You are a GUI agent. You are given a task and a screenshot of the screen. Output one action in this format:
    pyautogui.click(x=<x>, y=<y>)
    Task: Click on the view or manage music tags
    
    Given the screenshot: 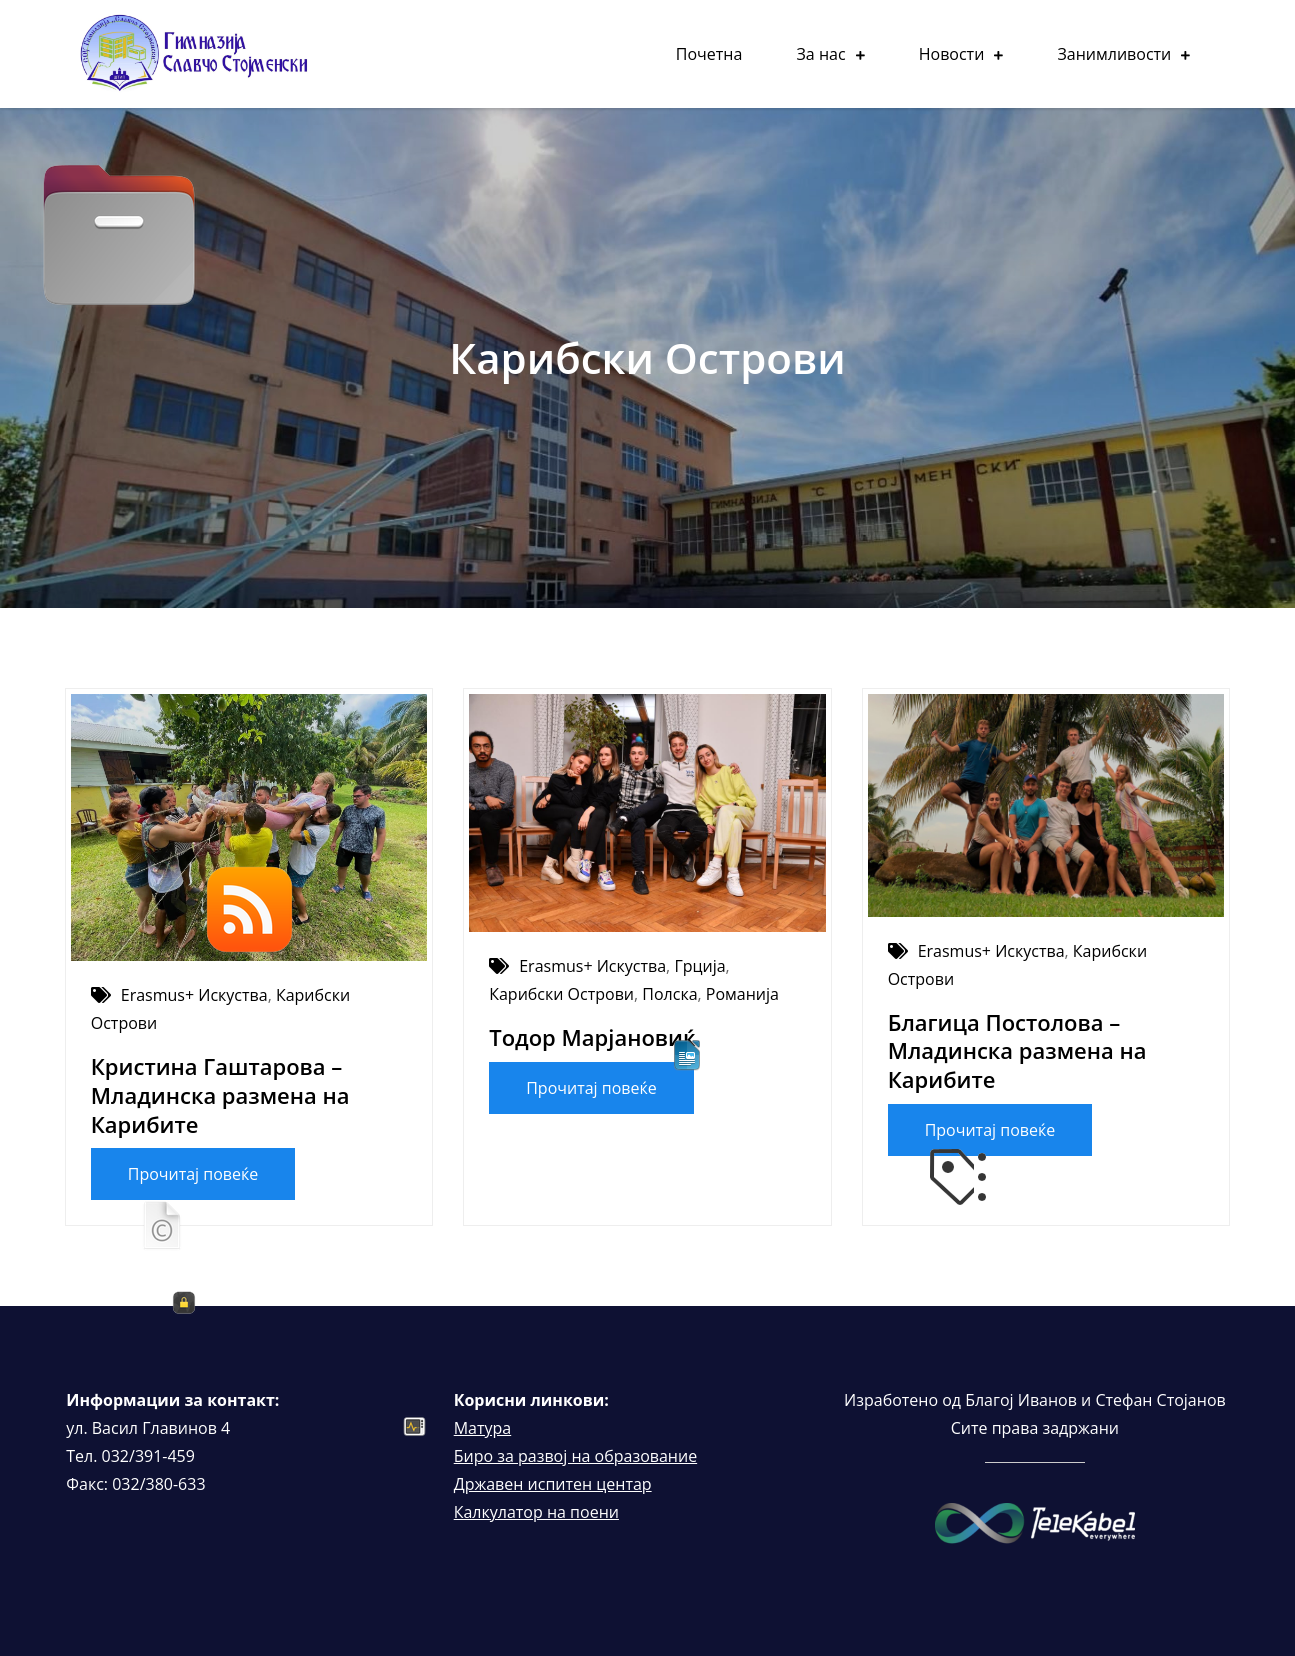 What is the action you would take?
    pyautogui.click(x=958, y=1177)
    